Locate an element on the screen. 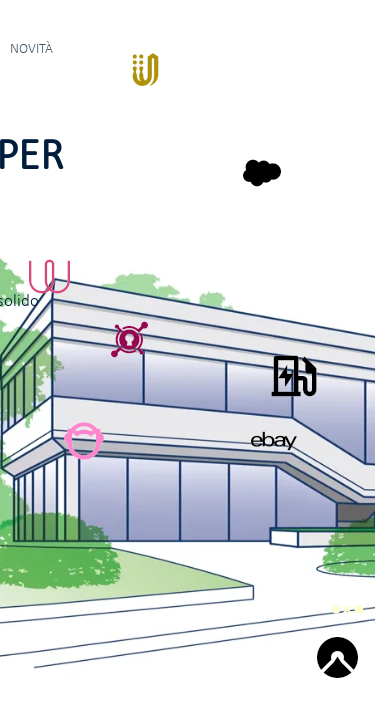 Image resolution: width=375 pixels, height=720 pixels. open Salesforce CRM app is located at coordinates (262, 173).